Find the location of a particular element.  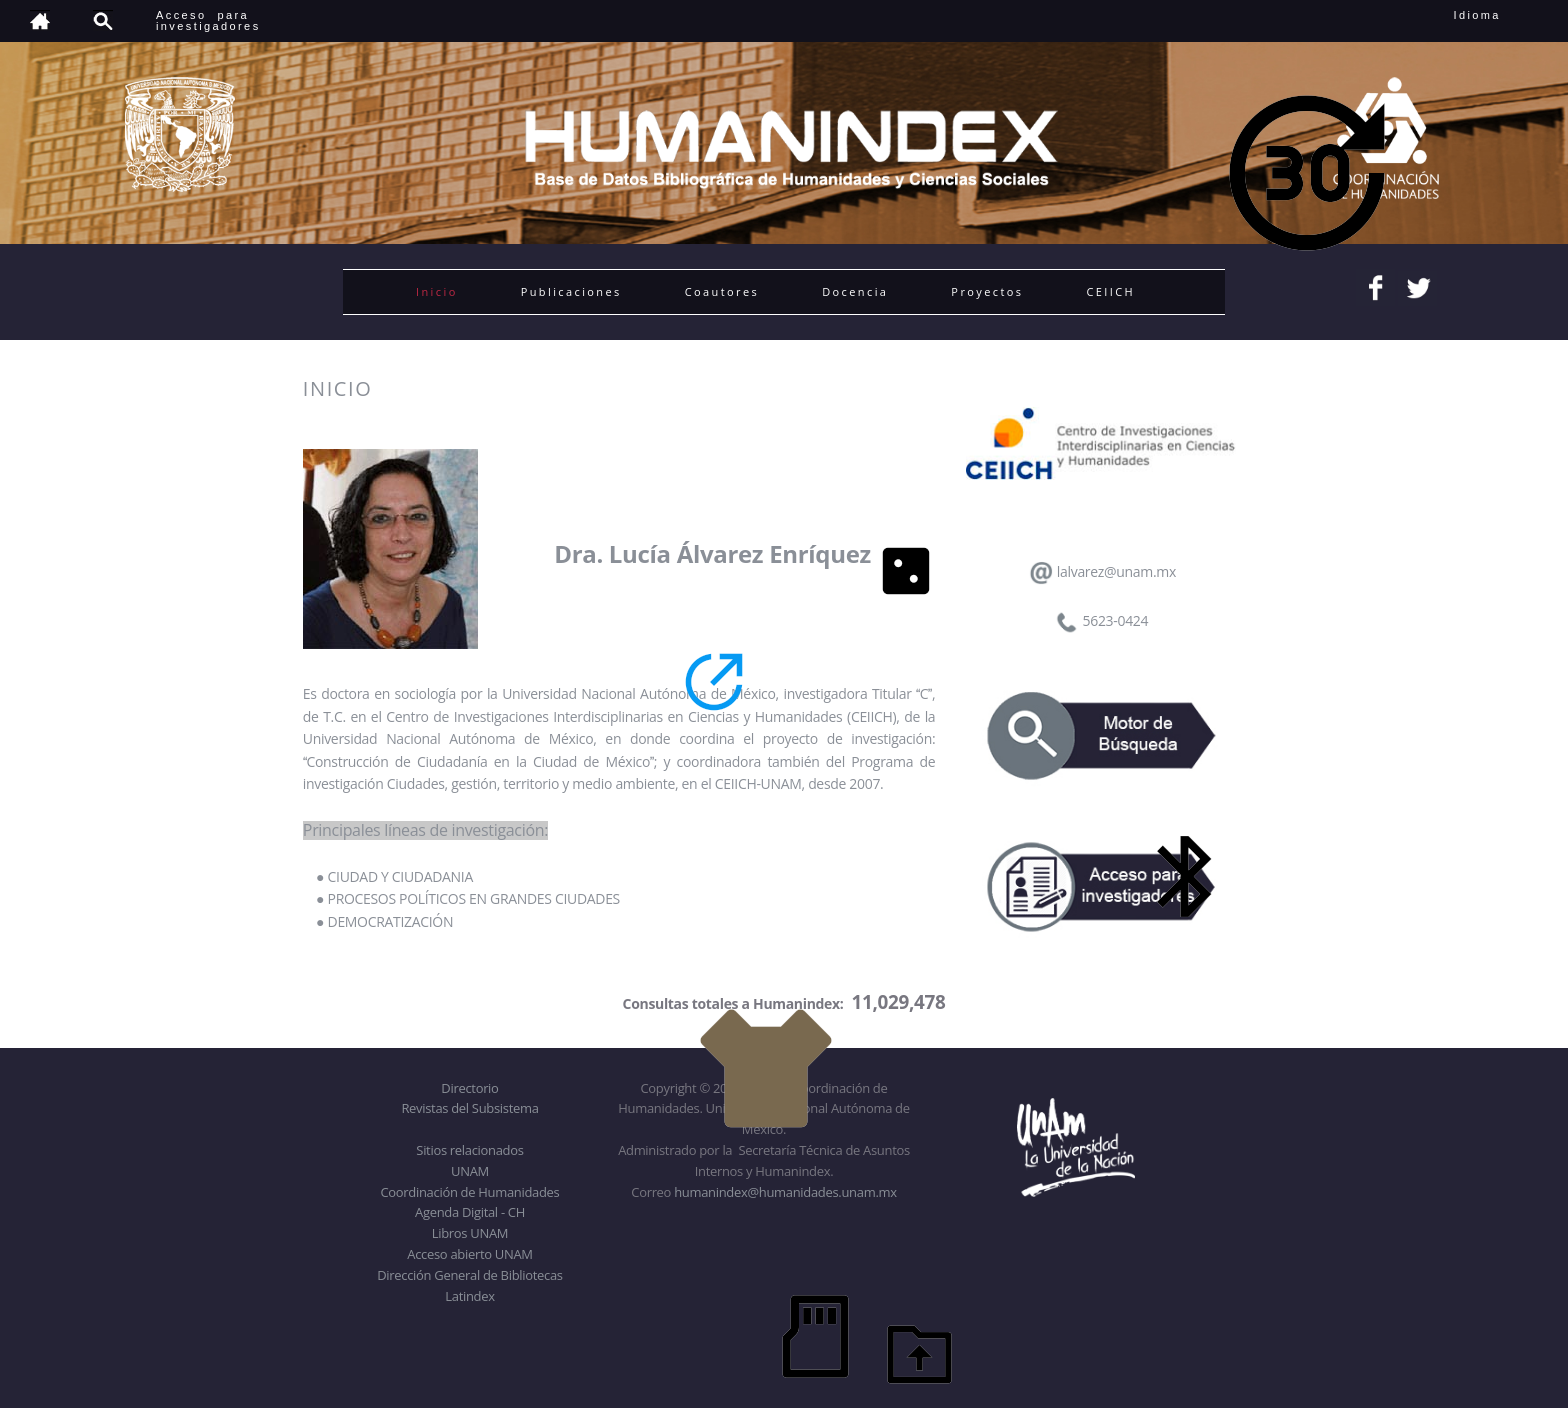

skip forward 30 seconds is located at coordinates (1307, 173).